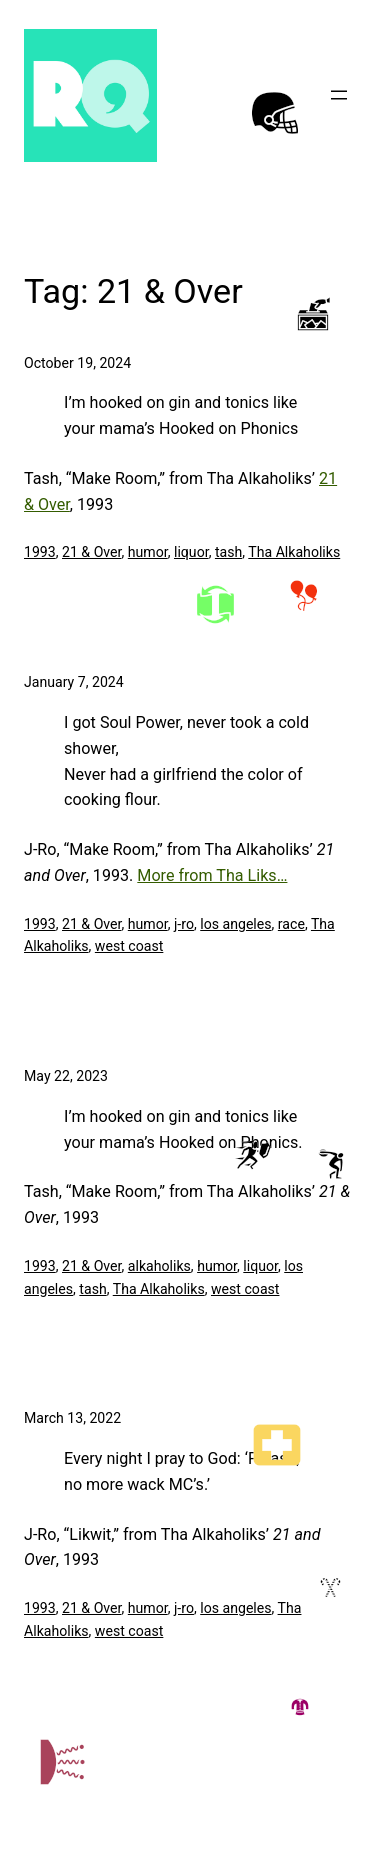  I want to click on access american football content or games, so click(275, 113).